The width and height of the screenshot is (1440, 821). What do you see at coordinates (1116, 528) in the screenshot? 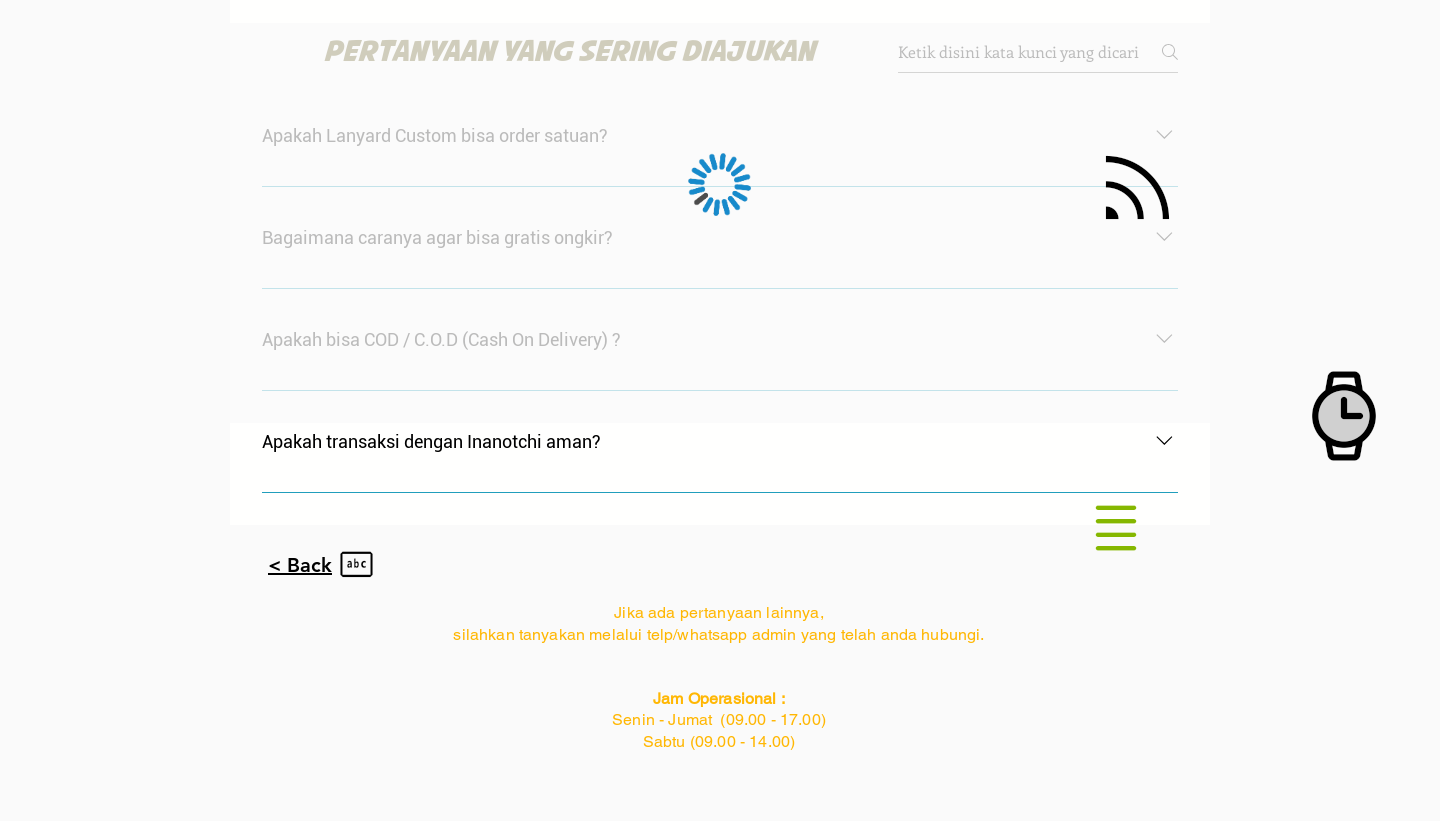
I see `switch to compact list view` at bounding box center [1116, 528].